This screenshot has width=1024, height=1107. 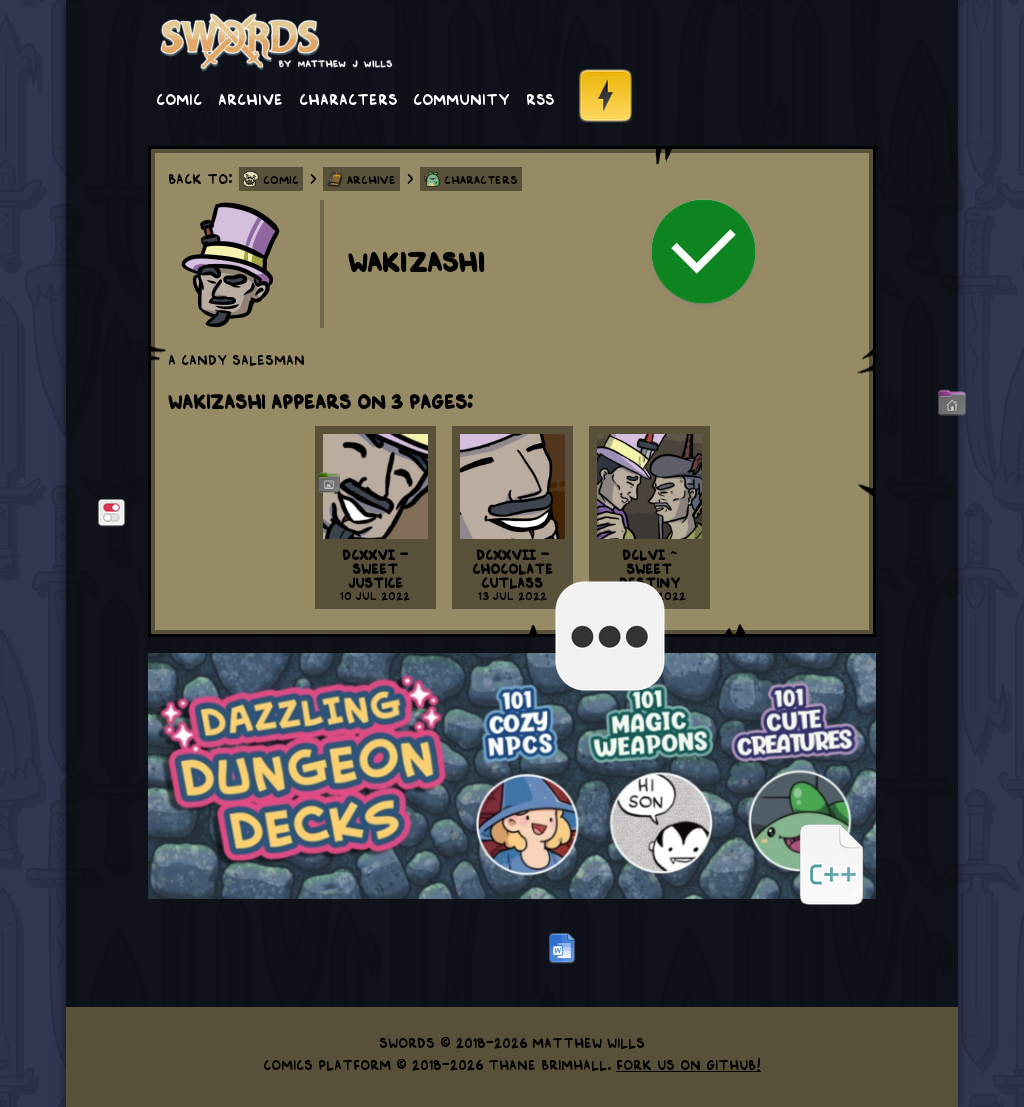 I want to click on open system settings or preferences, so click(x=111, y=512).